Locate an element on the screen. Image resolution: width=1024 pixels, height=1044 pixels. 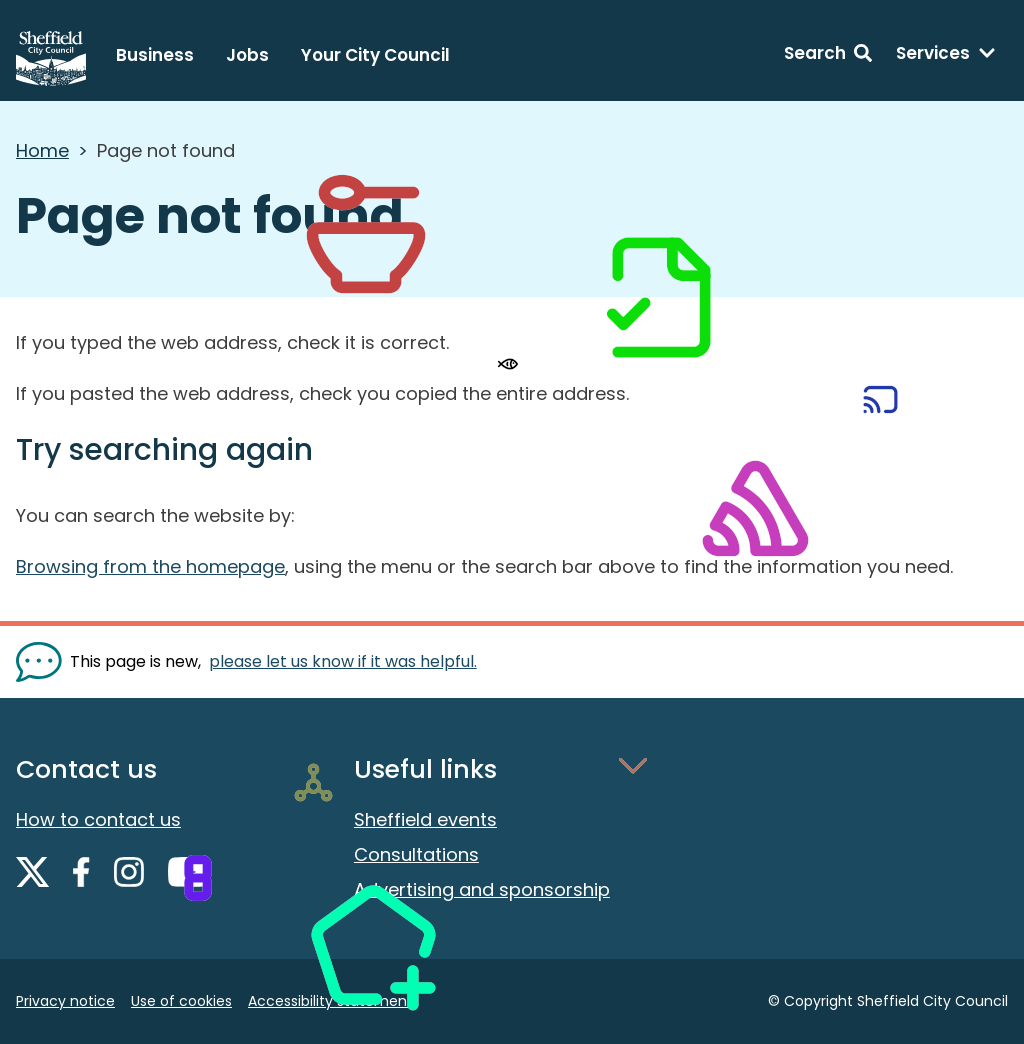
access social network connections is located at coordinates (313, 782).